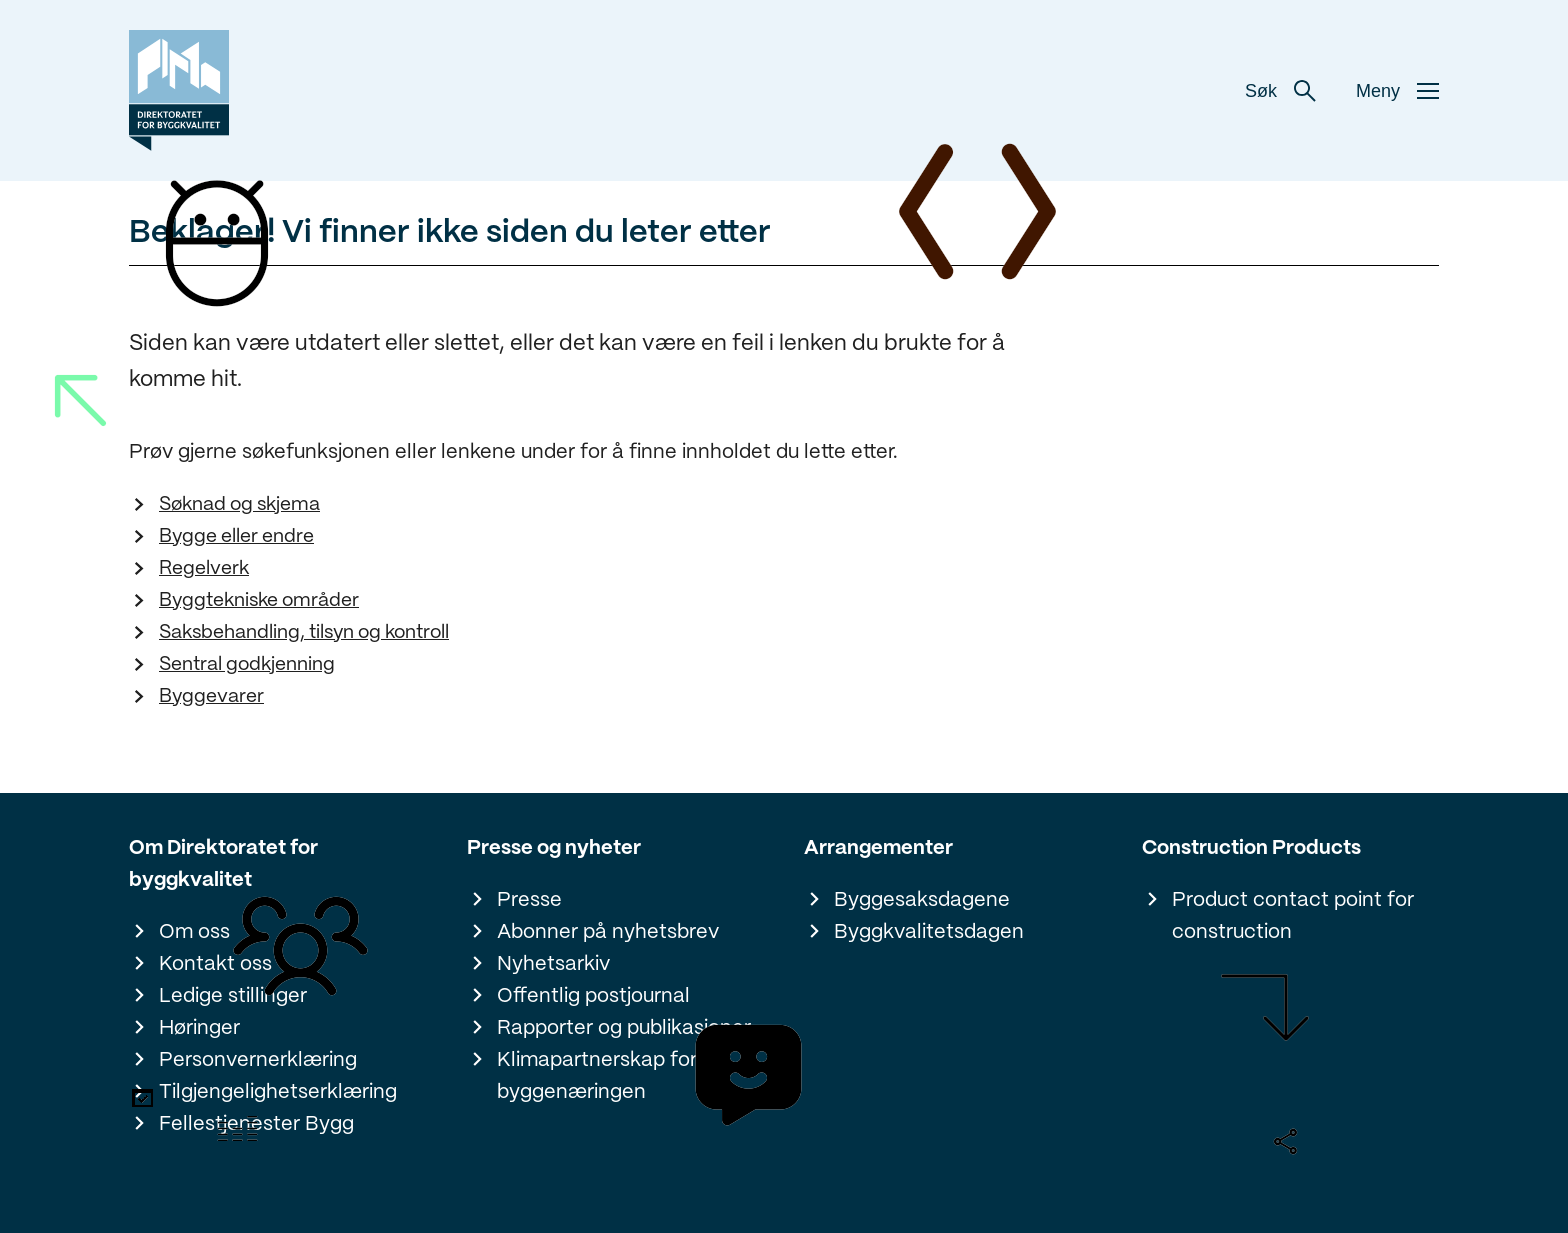 This screenshot has width=1568, height=1233. What do you see at coordinates (748, 1072) in the screenshot?
I see `open chatbot or AI assistant` at bounding box center [748, 1072].